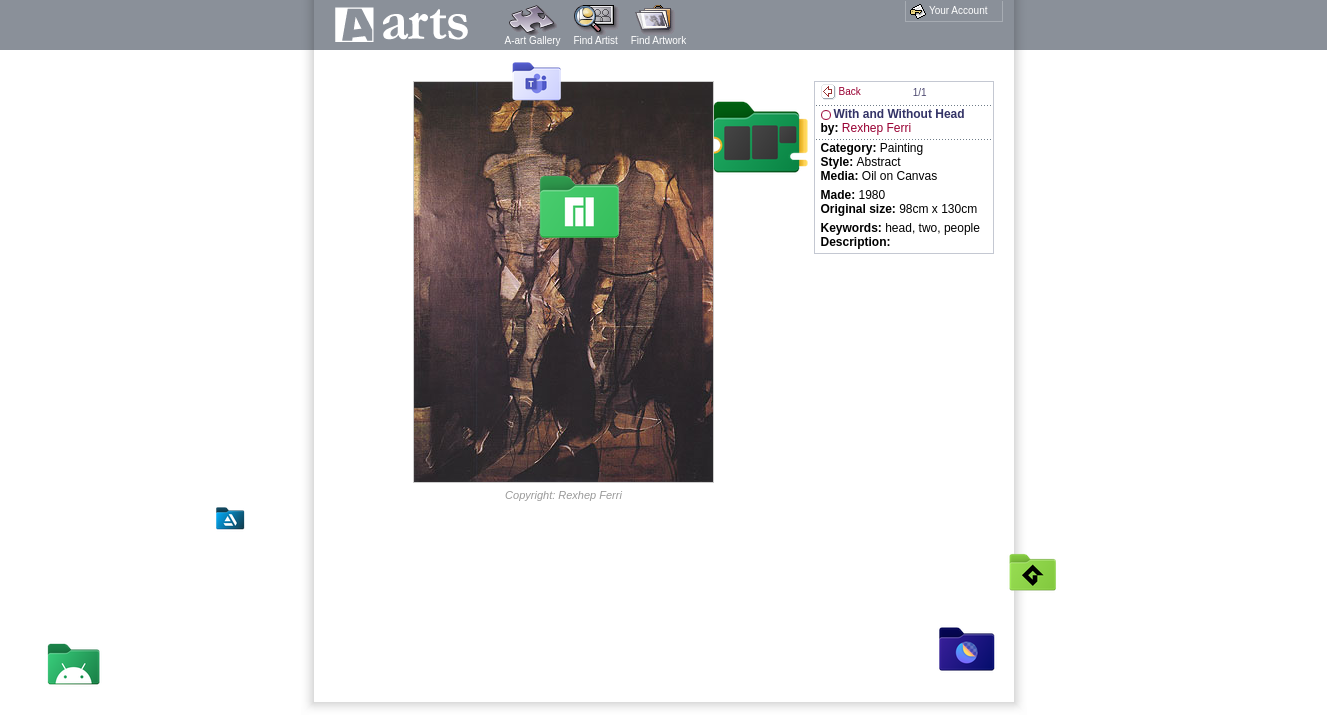 This screenshot has width=1327, height=720. Describe the element at coordinates (536, 82) in the screenshot. I see `open microsoft teams files folder` at that location.